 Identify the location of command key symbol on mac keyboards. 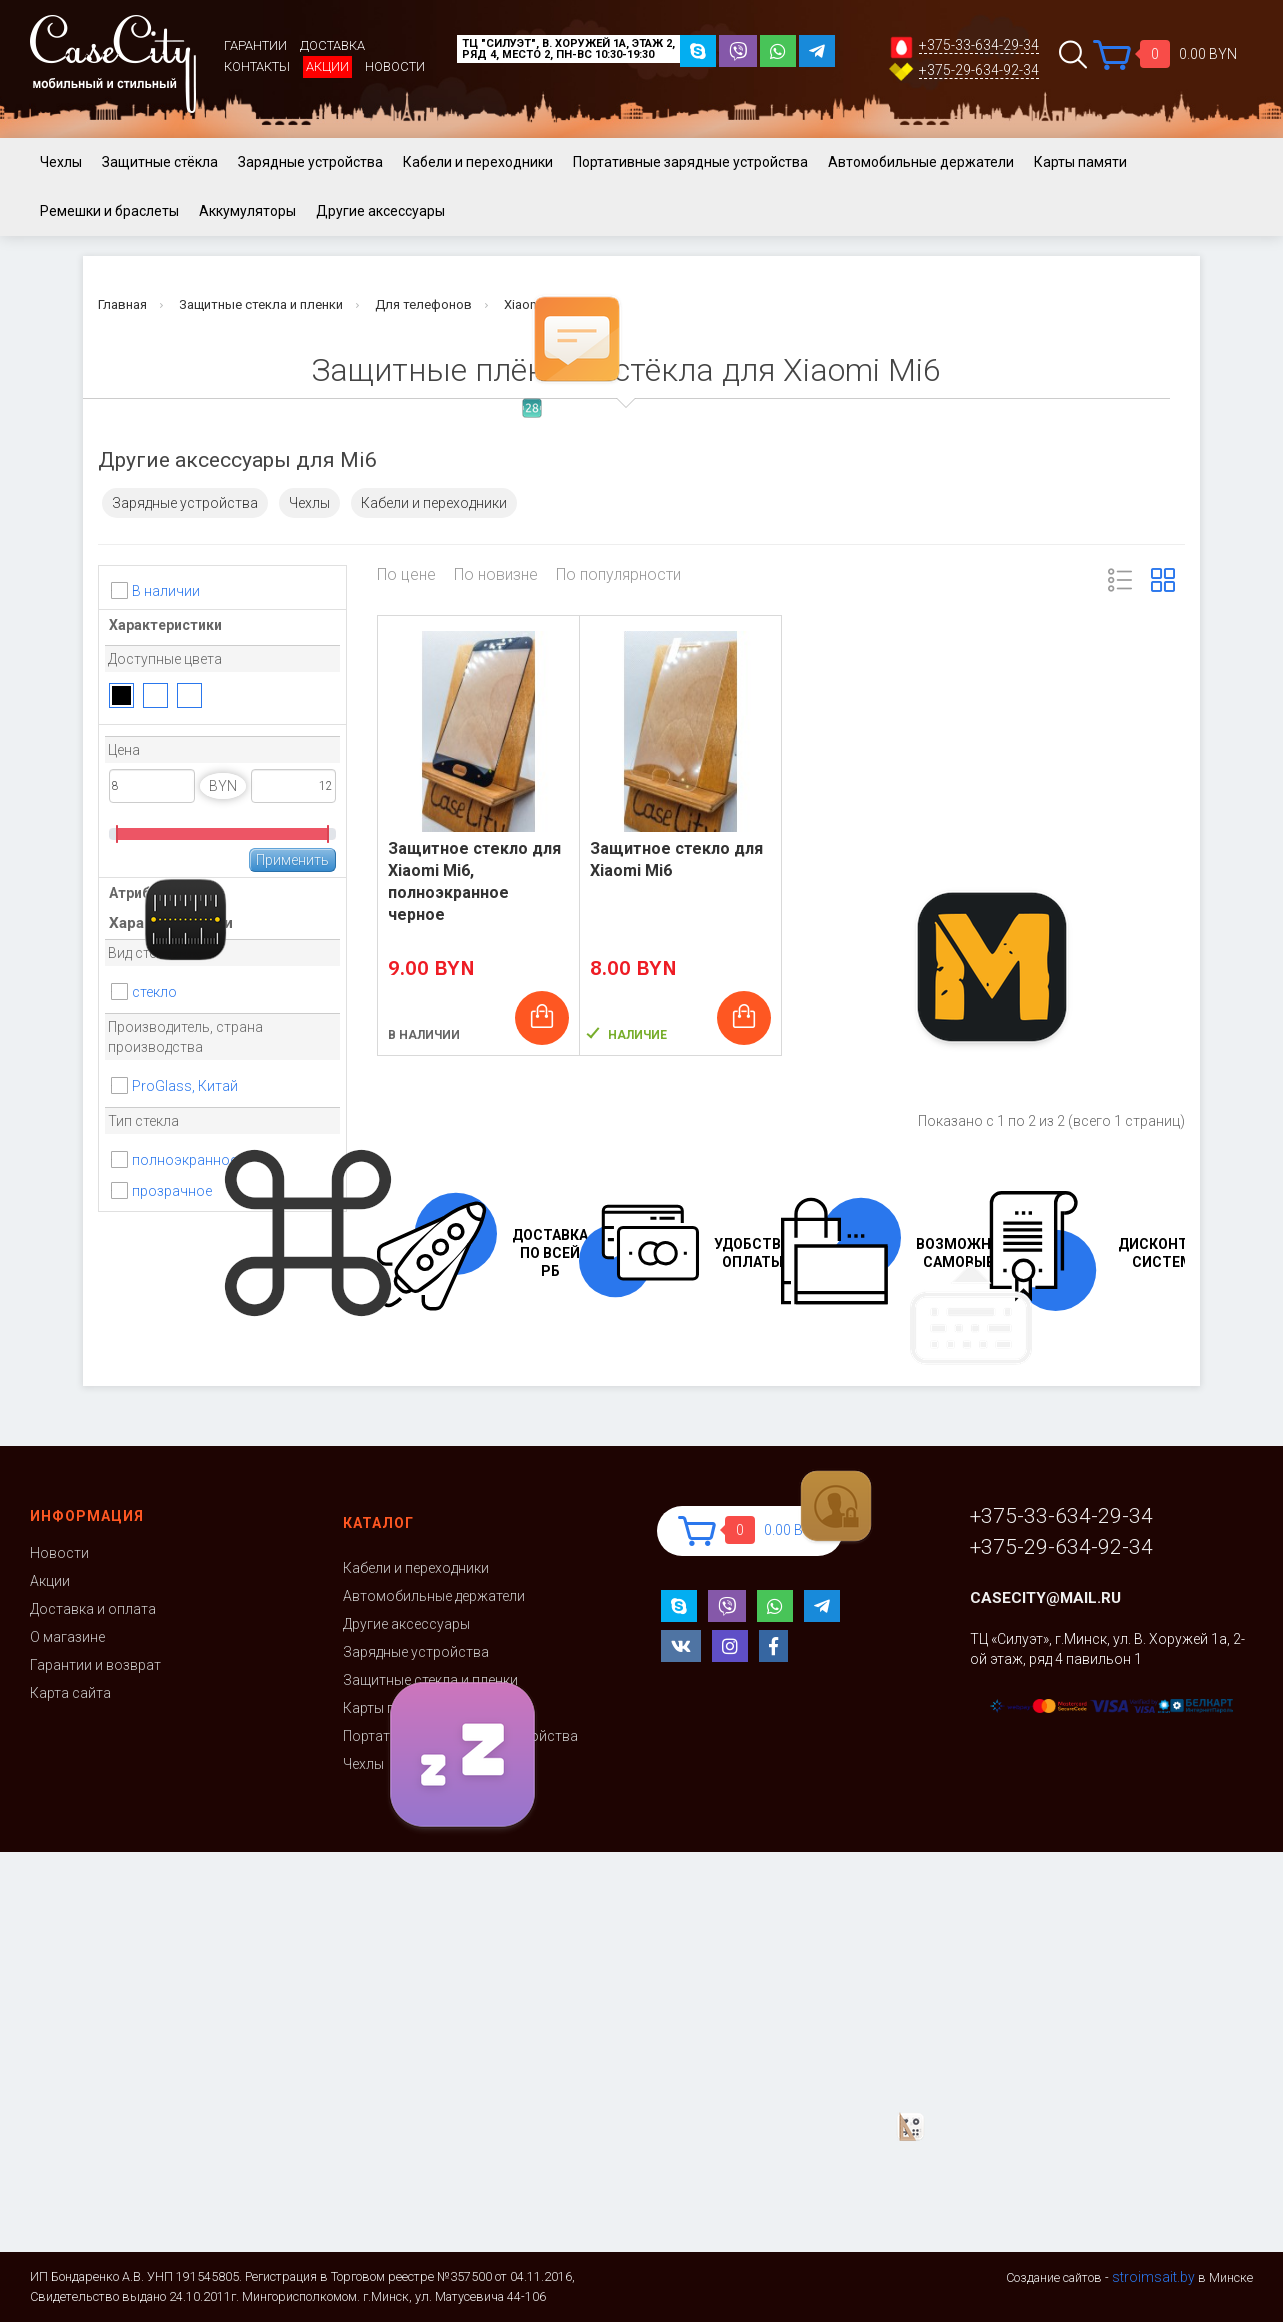
(308, 1233).